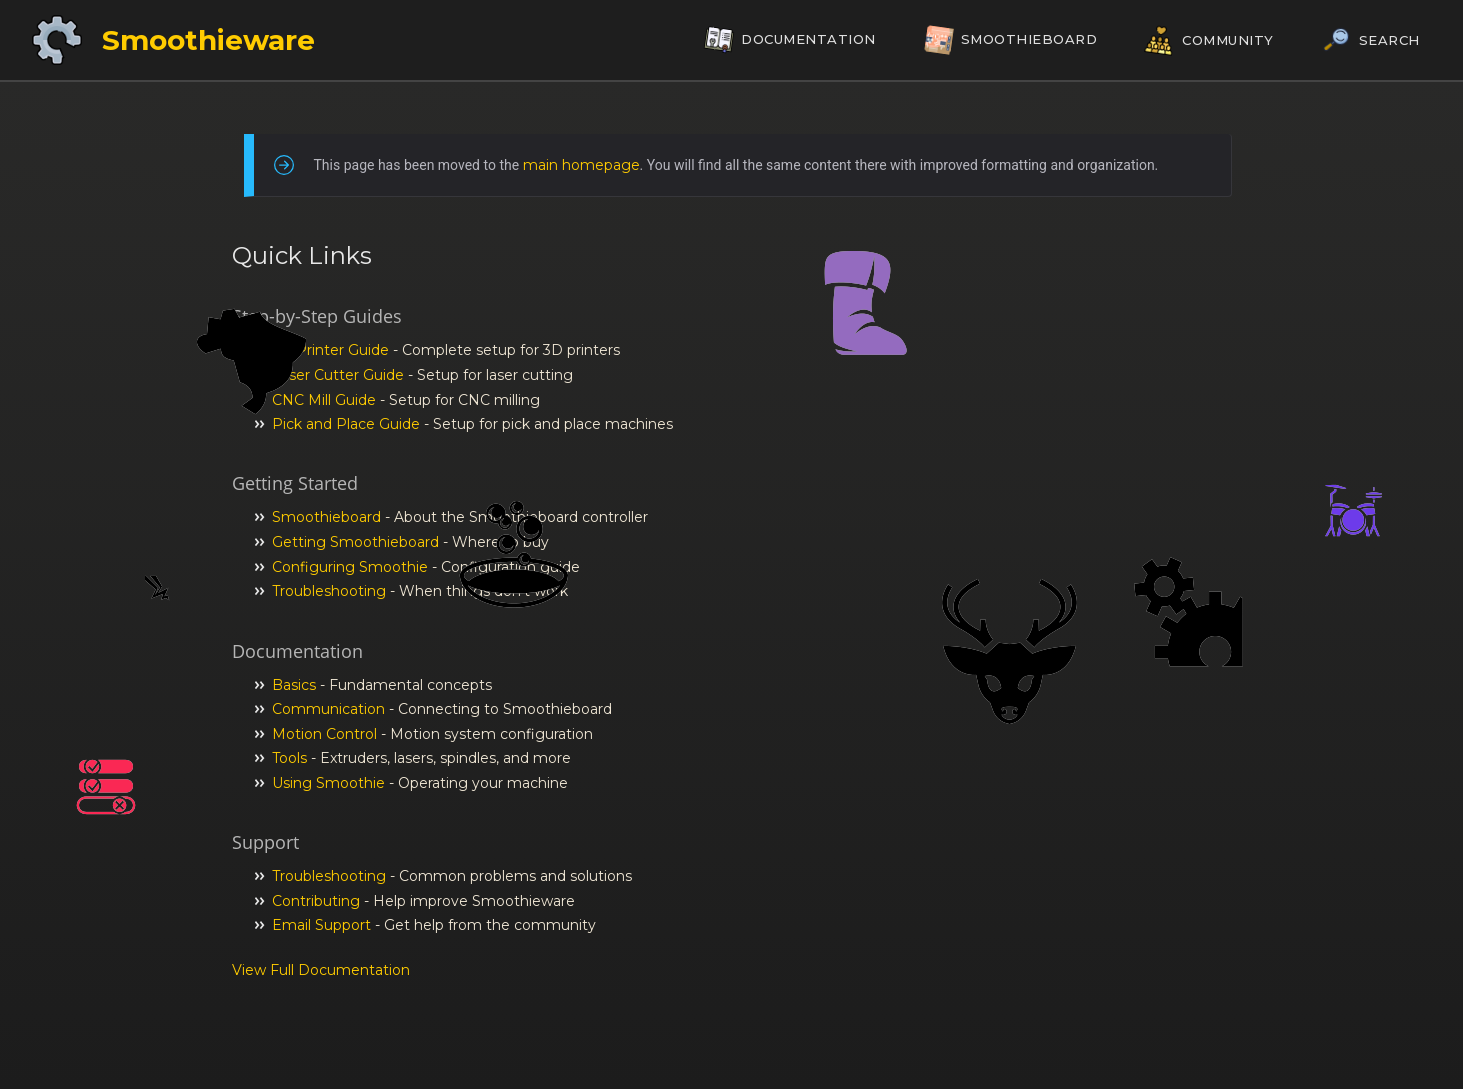  I want to click on access drum or percussion instruments, so click(1353, 508).